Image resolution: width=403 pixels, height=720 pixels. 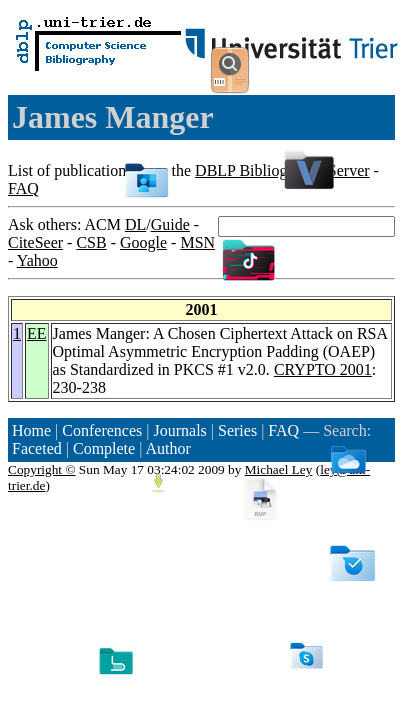 What do you see at coordinates (260, 499) in the screenshot?
I see `a BMP image file` at bounding box center [260, 499].